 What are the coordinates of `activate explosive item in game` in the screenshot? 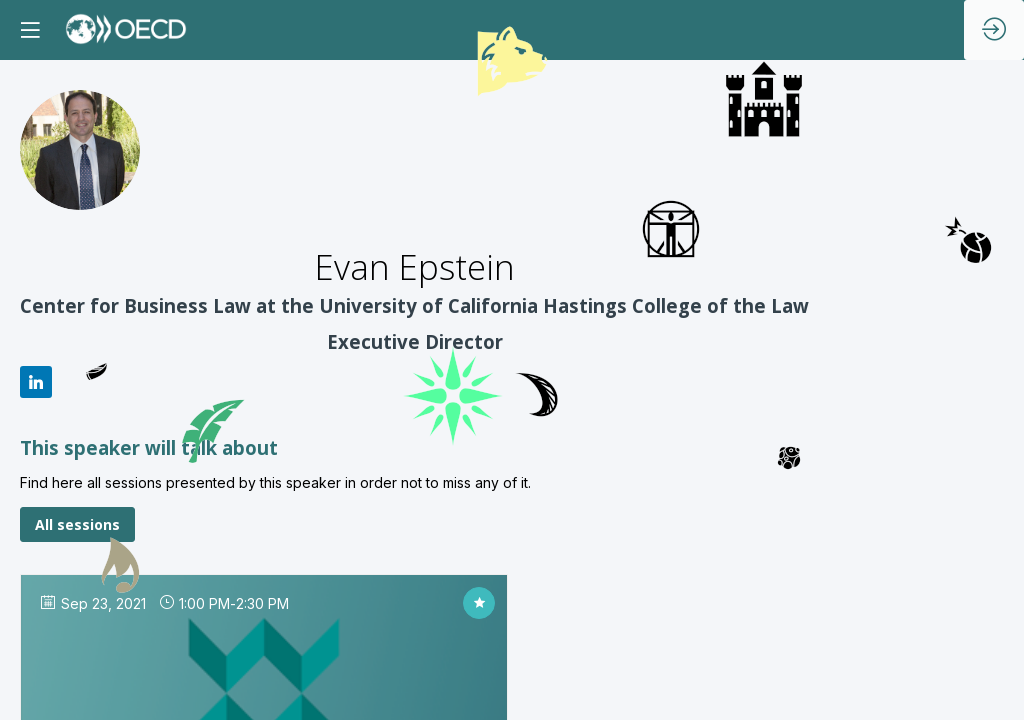 It's located at (968, 240).